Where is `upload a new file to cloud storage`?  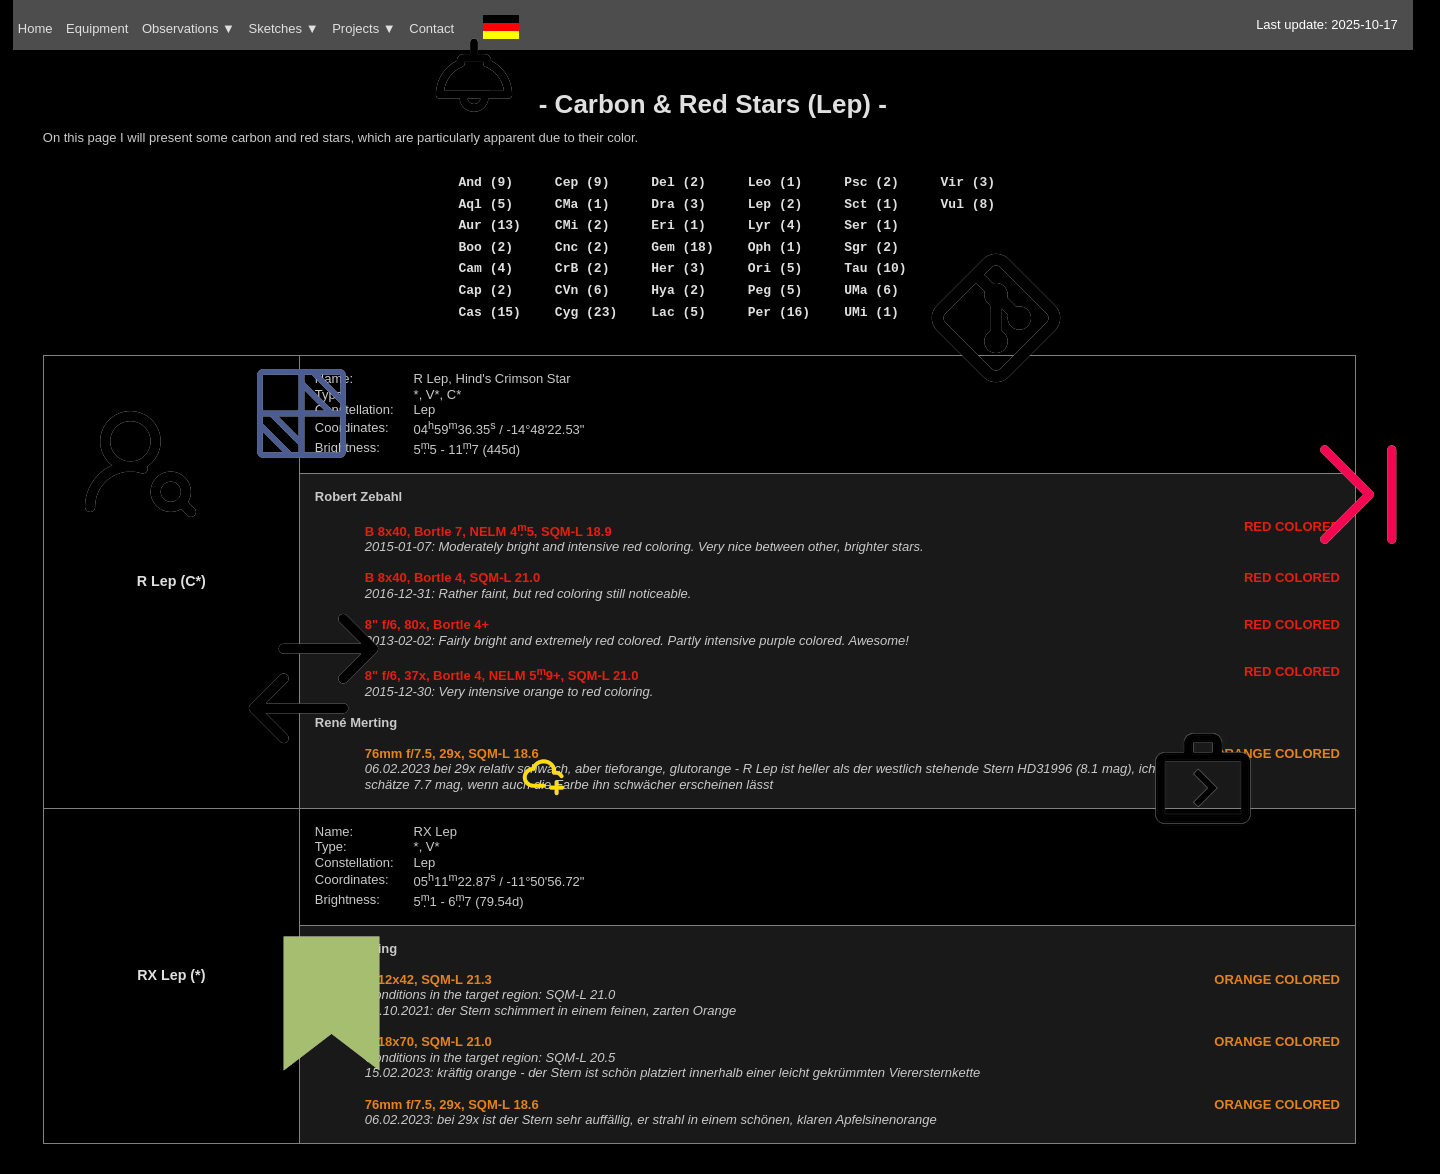 upload a new file to cloud storage is located at coordinates (543, 774).